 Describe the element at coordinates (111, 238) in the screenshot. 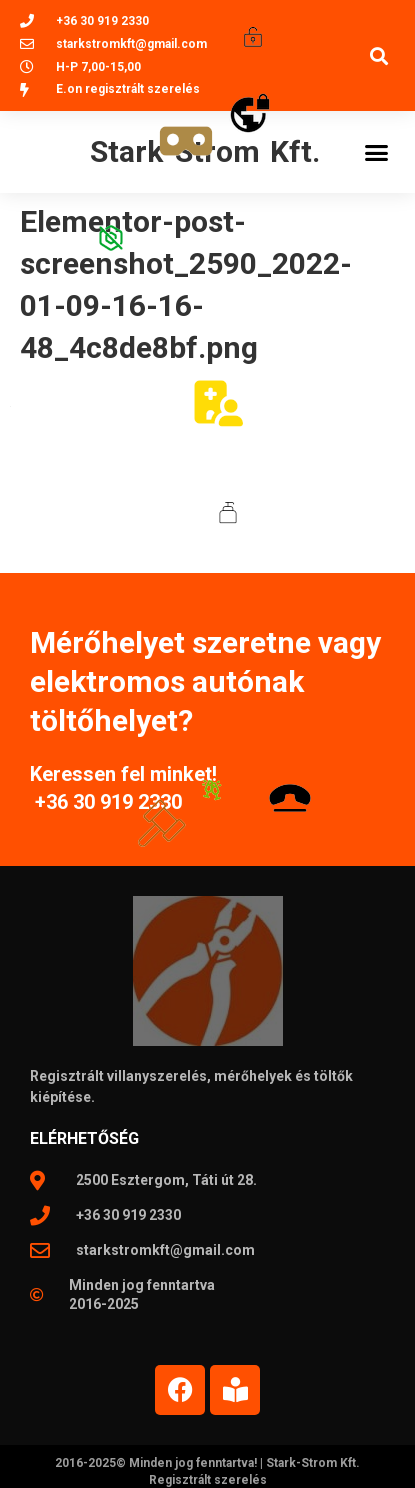

I see `disable assembly or grouping feature` at that location.